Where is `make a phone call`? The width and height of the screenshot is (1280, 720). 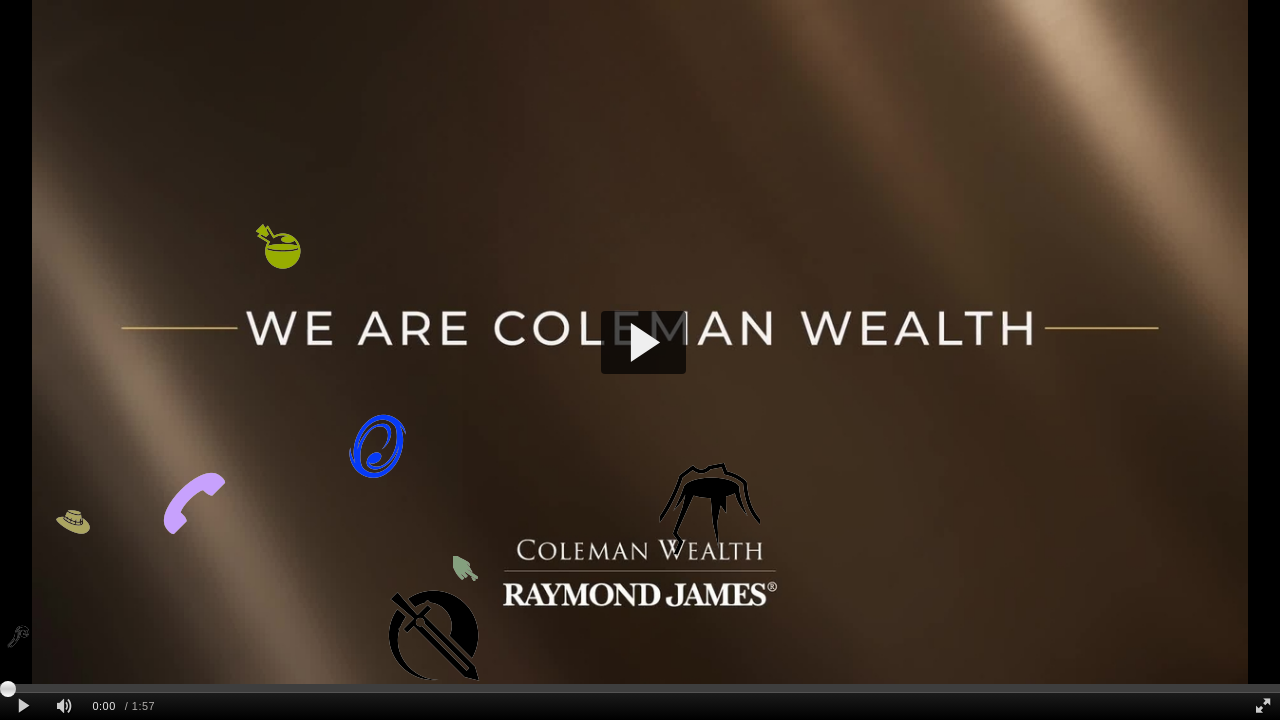
make a phone call is located at coordinates (194, 503).